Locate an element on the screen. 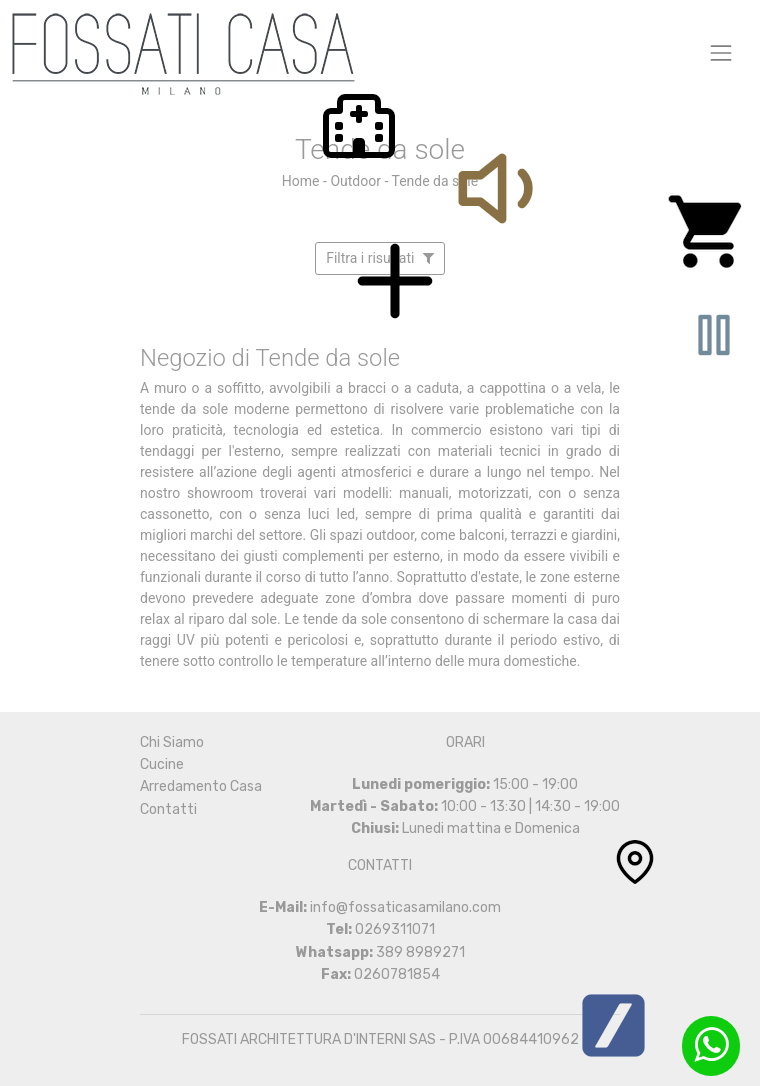 Image resolution: width=760 pixels, height=1086 pixels. view nearby grocery stores is located at coordinates (708, 231).